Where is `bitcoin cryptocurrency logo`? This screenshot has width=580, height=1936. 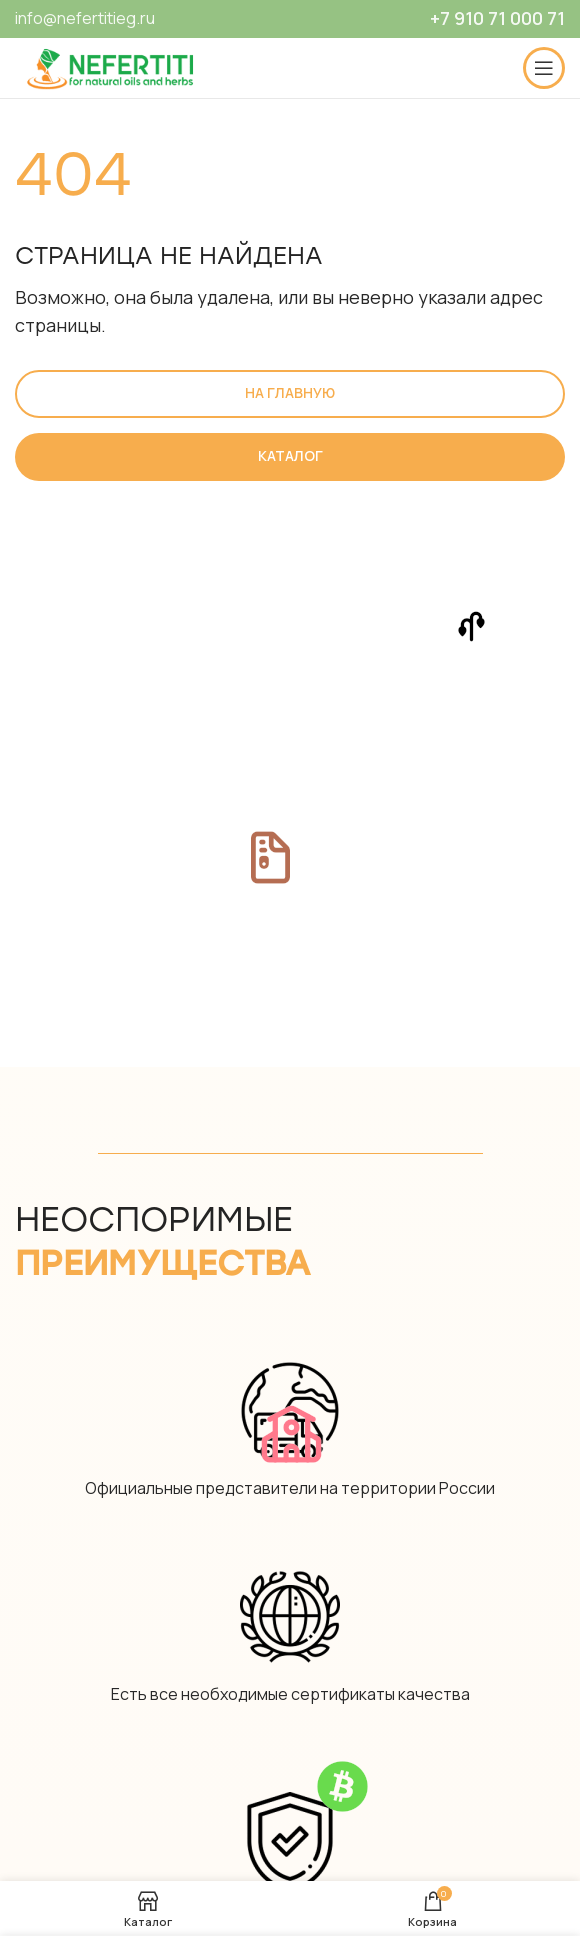 bitcoin cryptocurrency logo is located at coordinates (342, 1786).